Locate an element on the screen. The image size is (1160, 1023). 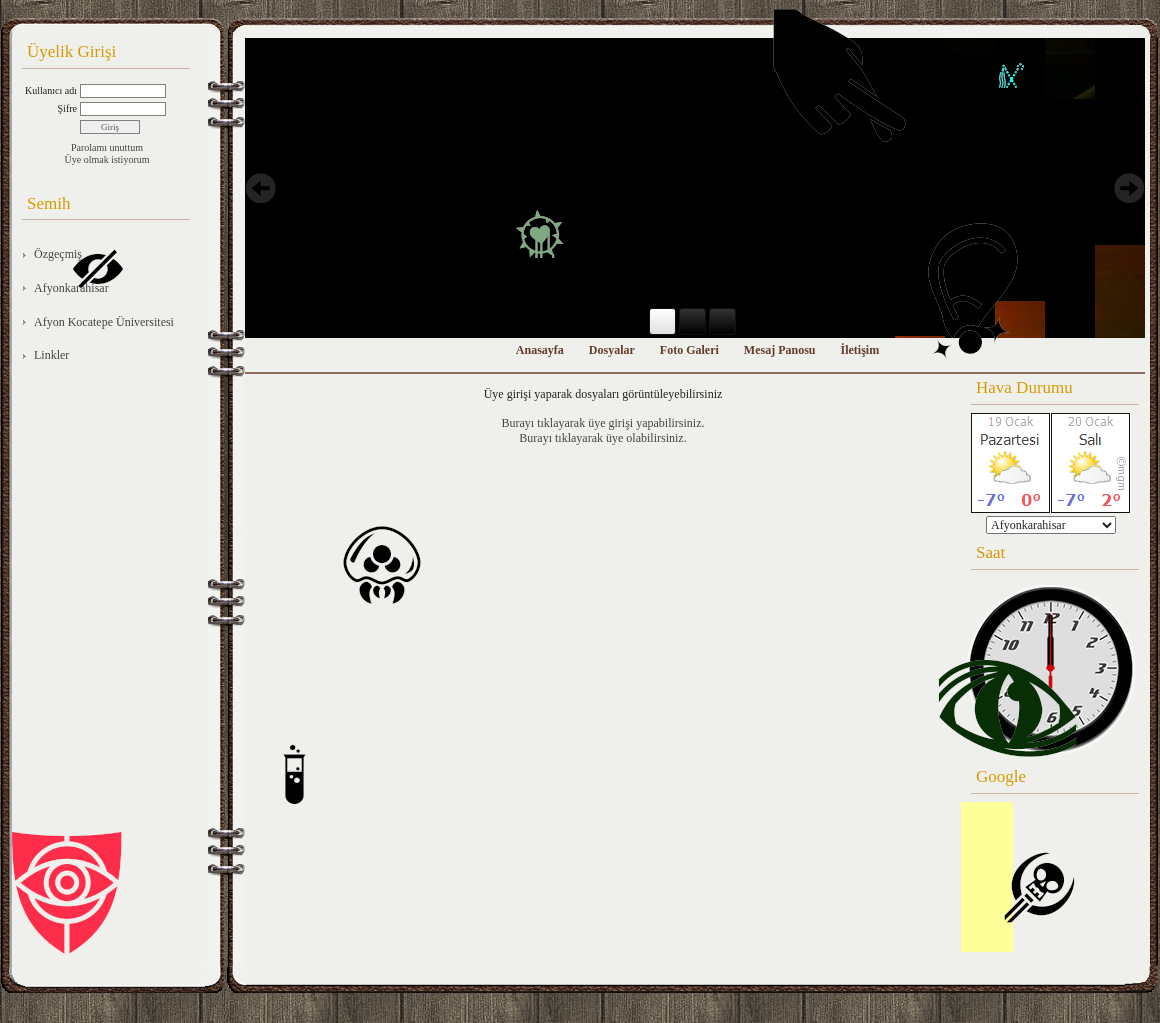
ancient Egyptian royalty or pharaoh symbol is located at coordinates (1011, 75).